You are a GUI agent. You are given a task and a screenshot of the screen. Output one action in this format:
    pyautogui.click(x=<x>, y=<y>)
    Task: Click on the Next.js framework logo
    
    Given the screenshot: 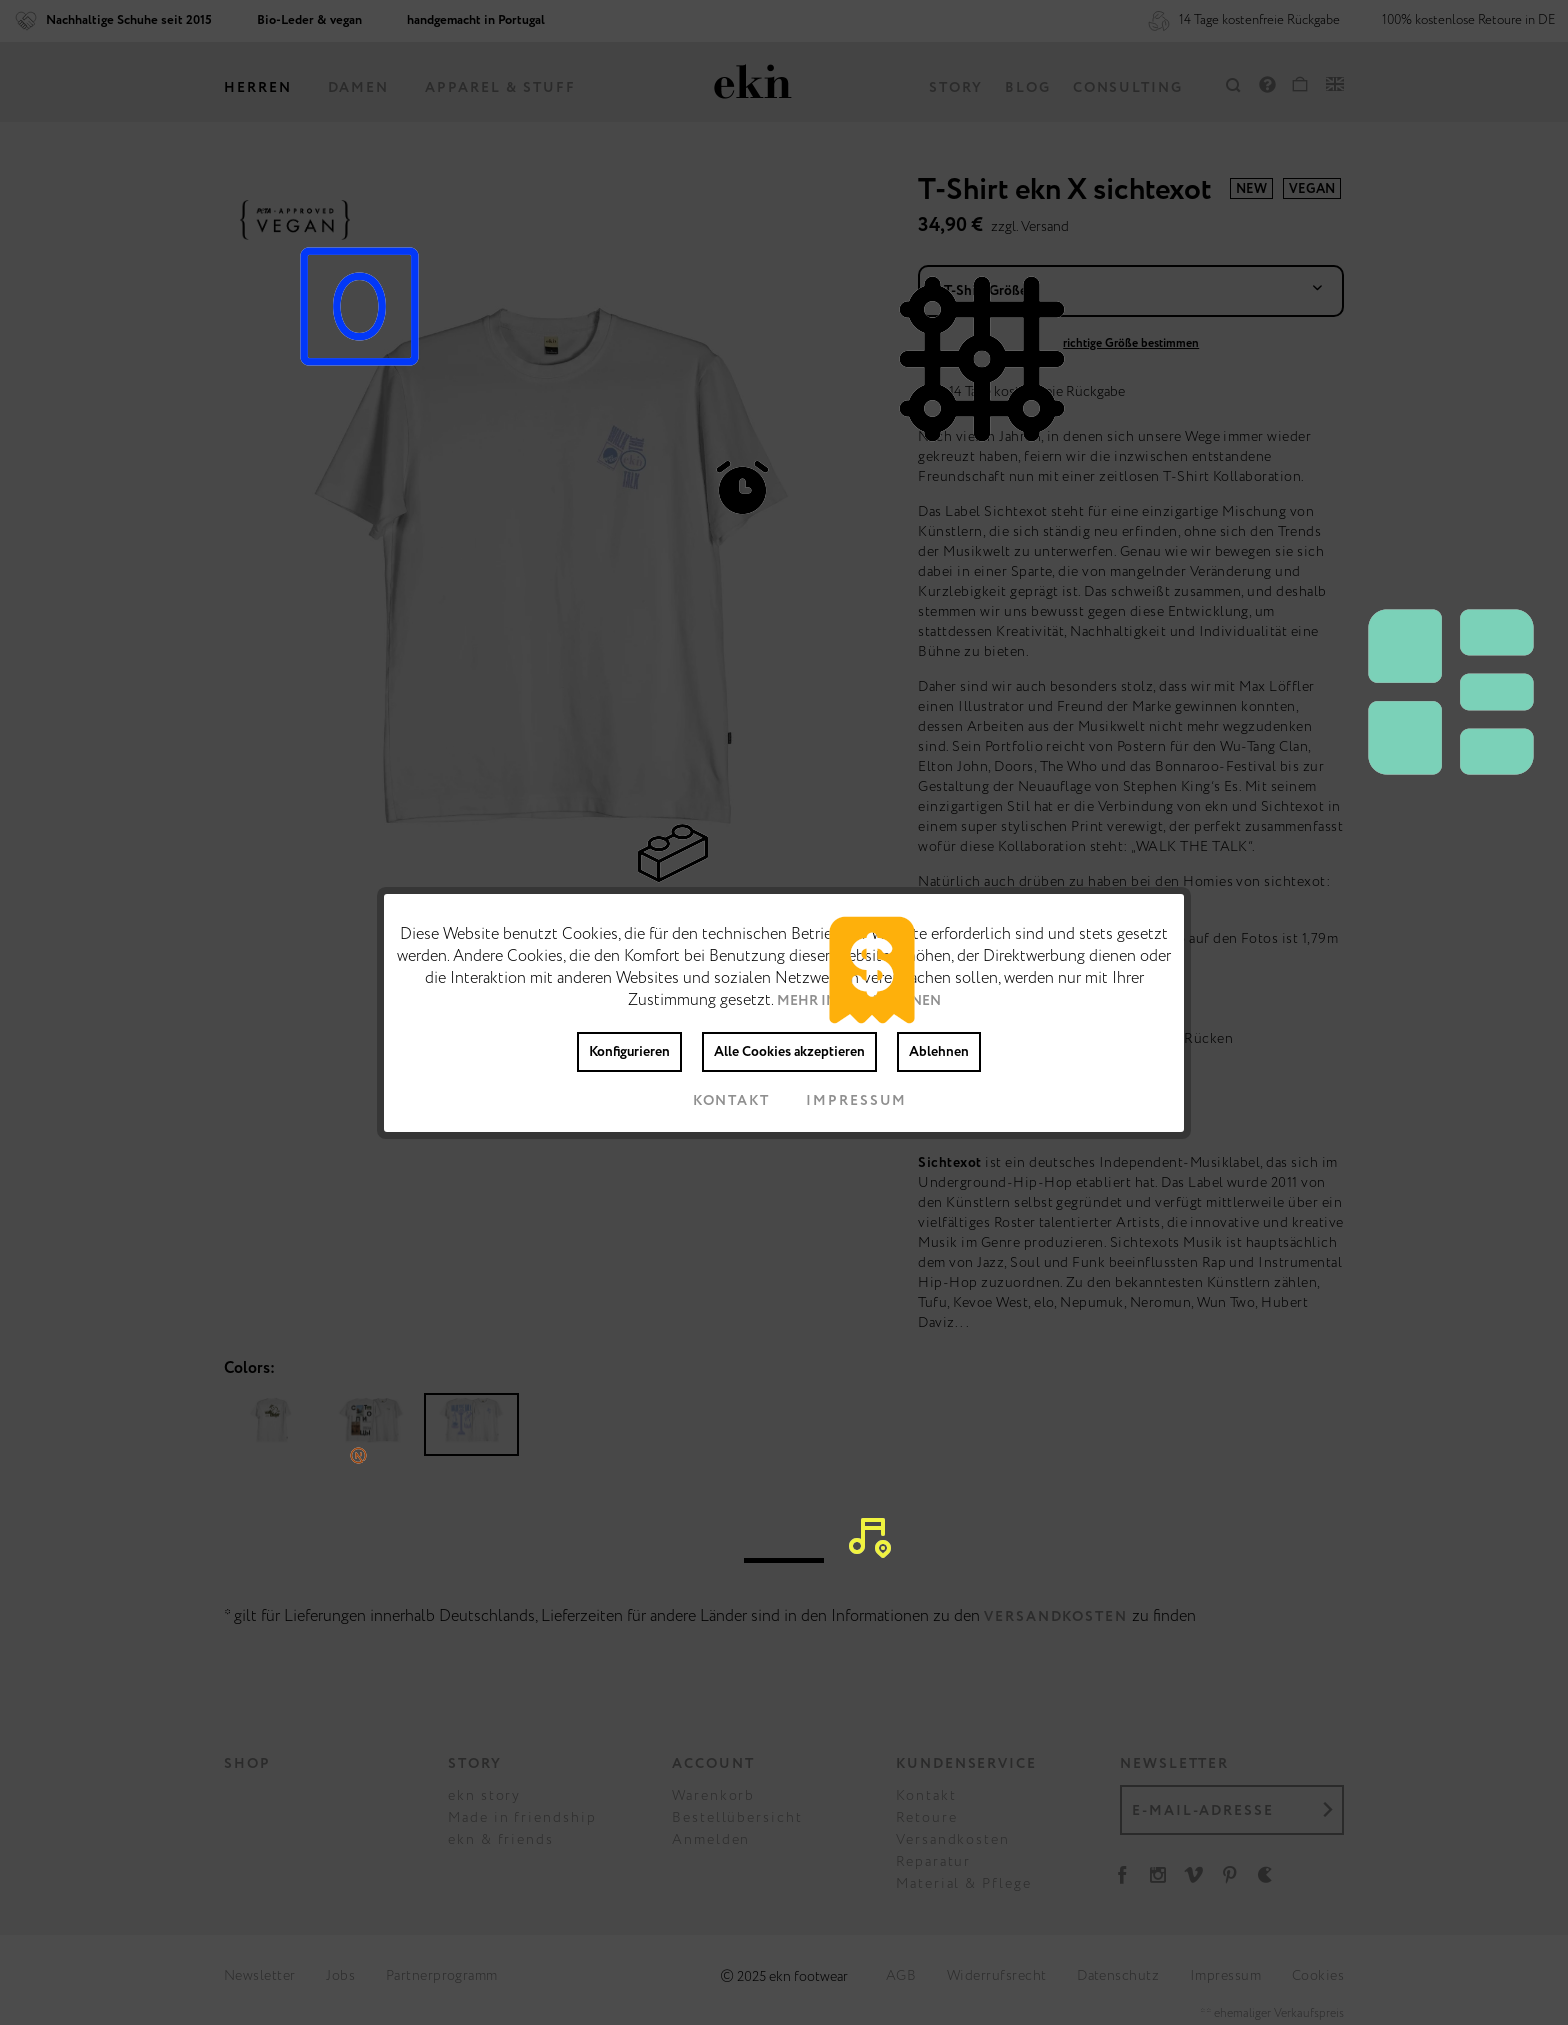 What is the action you would take?
    pyautogui.click(x=358, y=1455)
    